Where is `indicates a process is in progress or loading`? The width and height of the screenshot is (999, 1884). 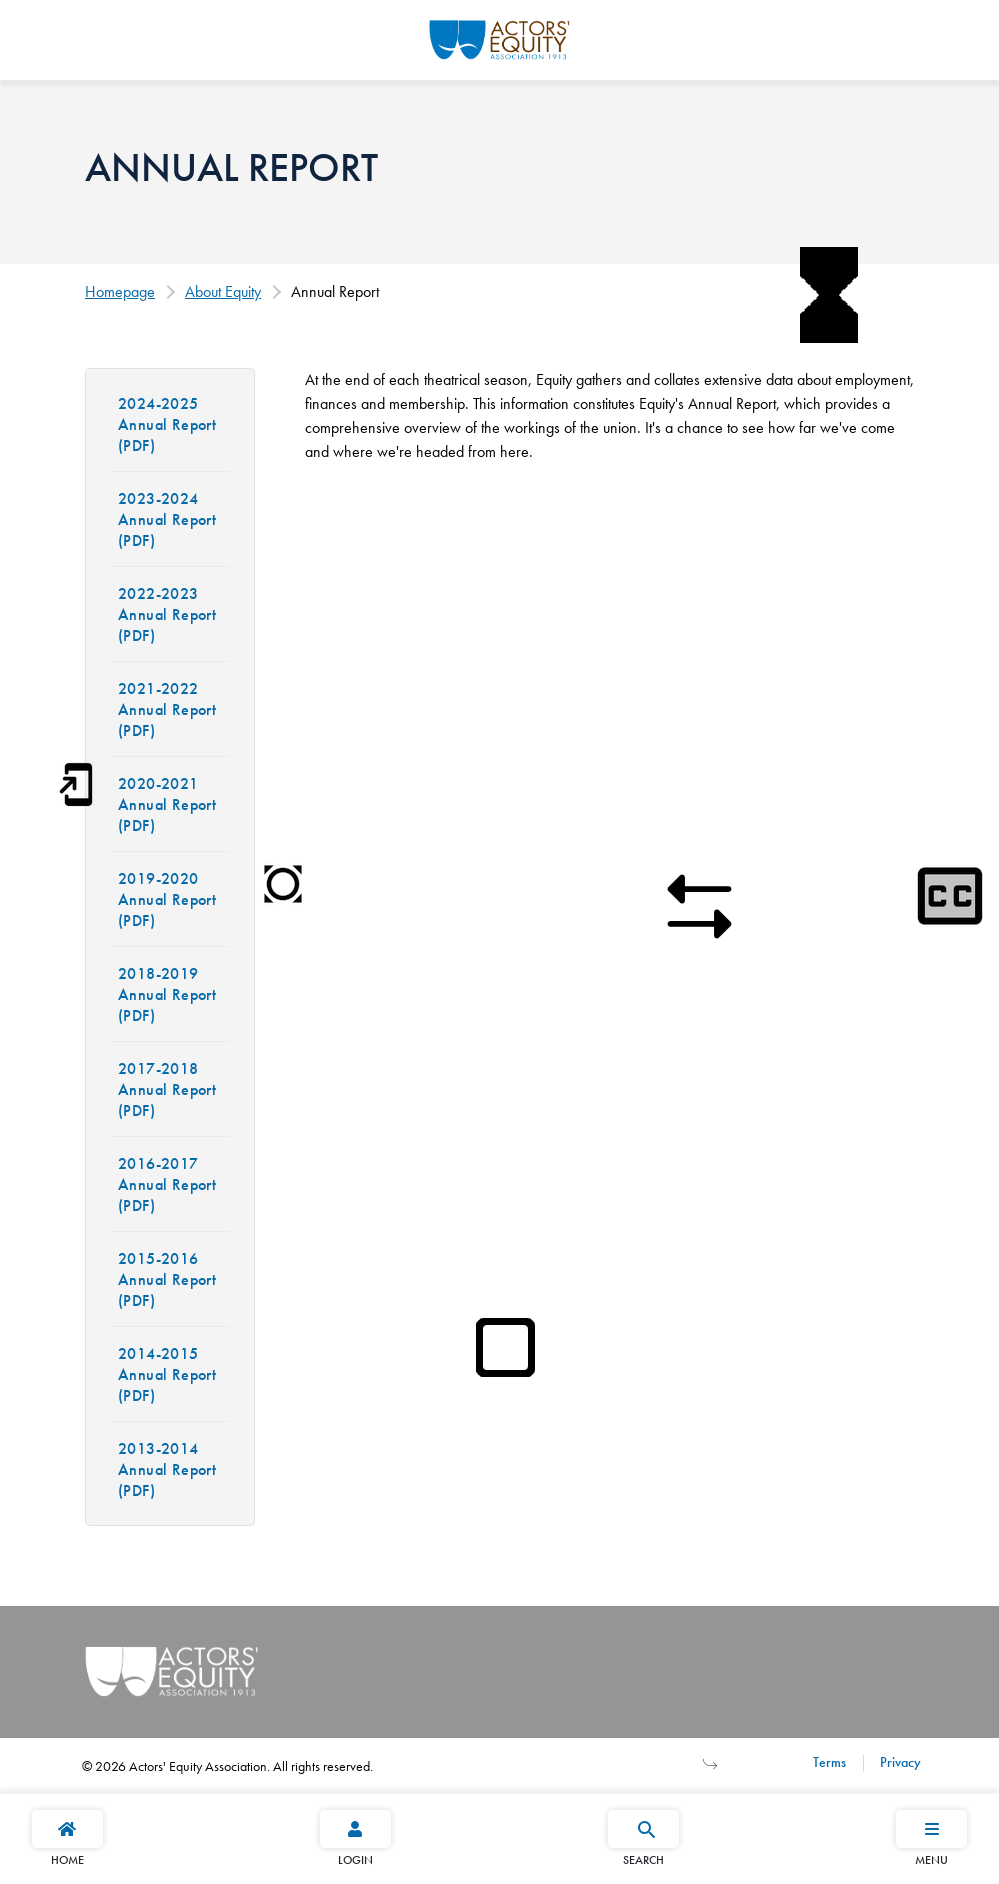 indicates a process is in progress or loading is located at coordinates (829, 295).